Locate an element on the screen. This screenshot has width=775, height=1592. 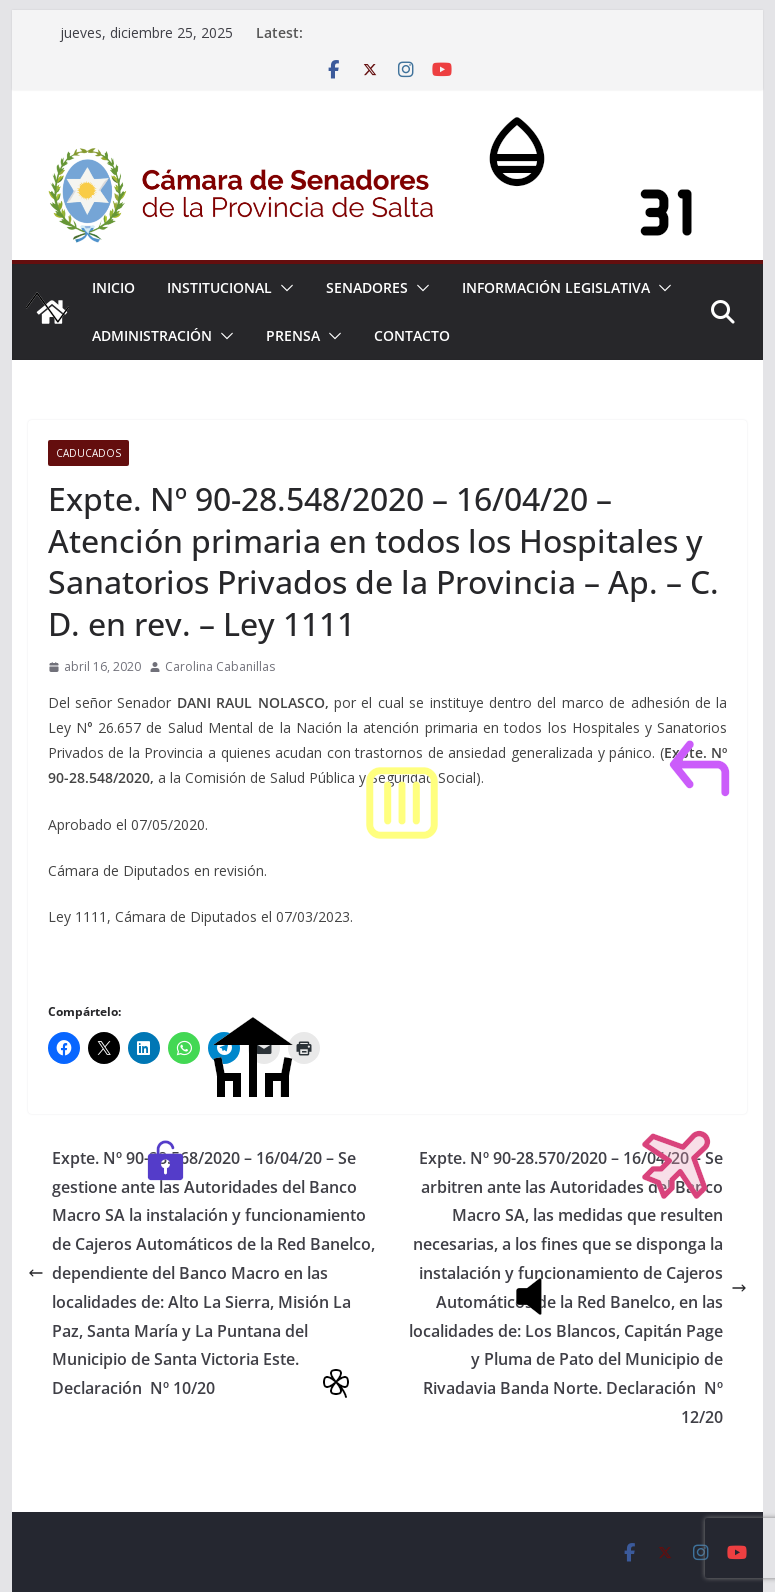
unlocked or unsecured state is located at coordinates (165, 1162).